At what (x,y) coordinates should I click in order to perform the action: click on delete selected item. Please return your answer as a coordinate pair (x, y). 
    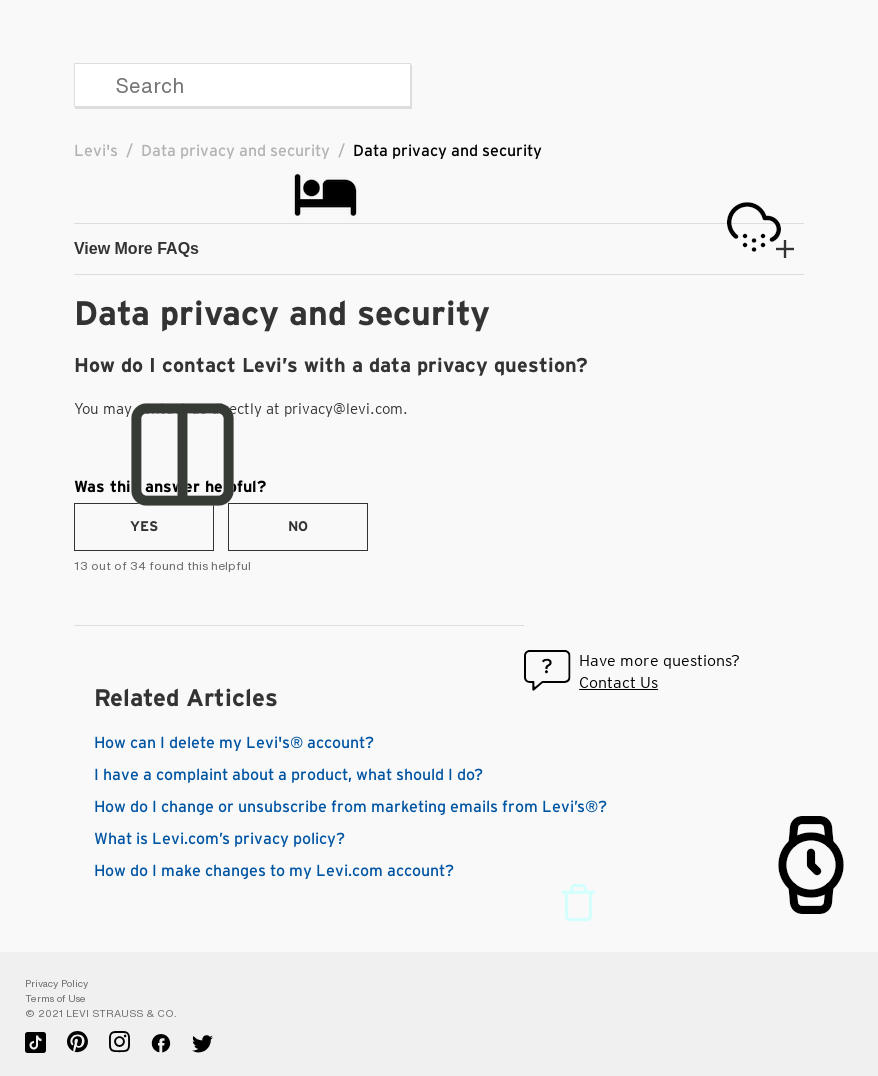
    Looking at the image, I should click on (578, 902).